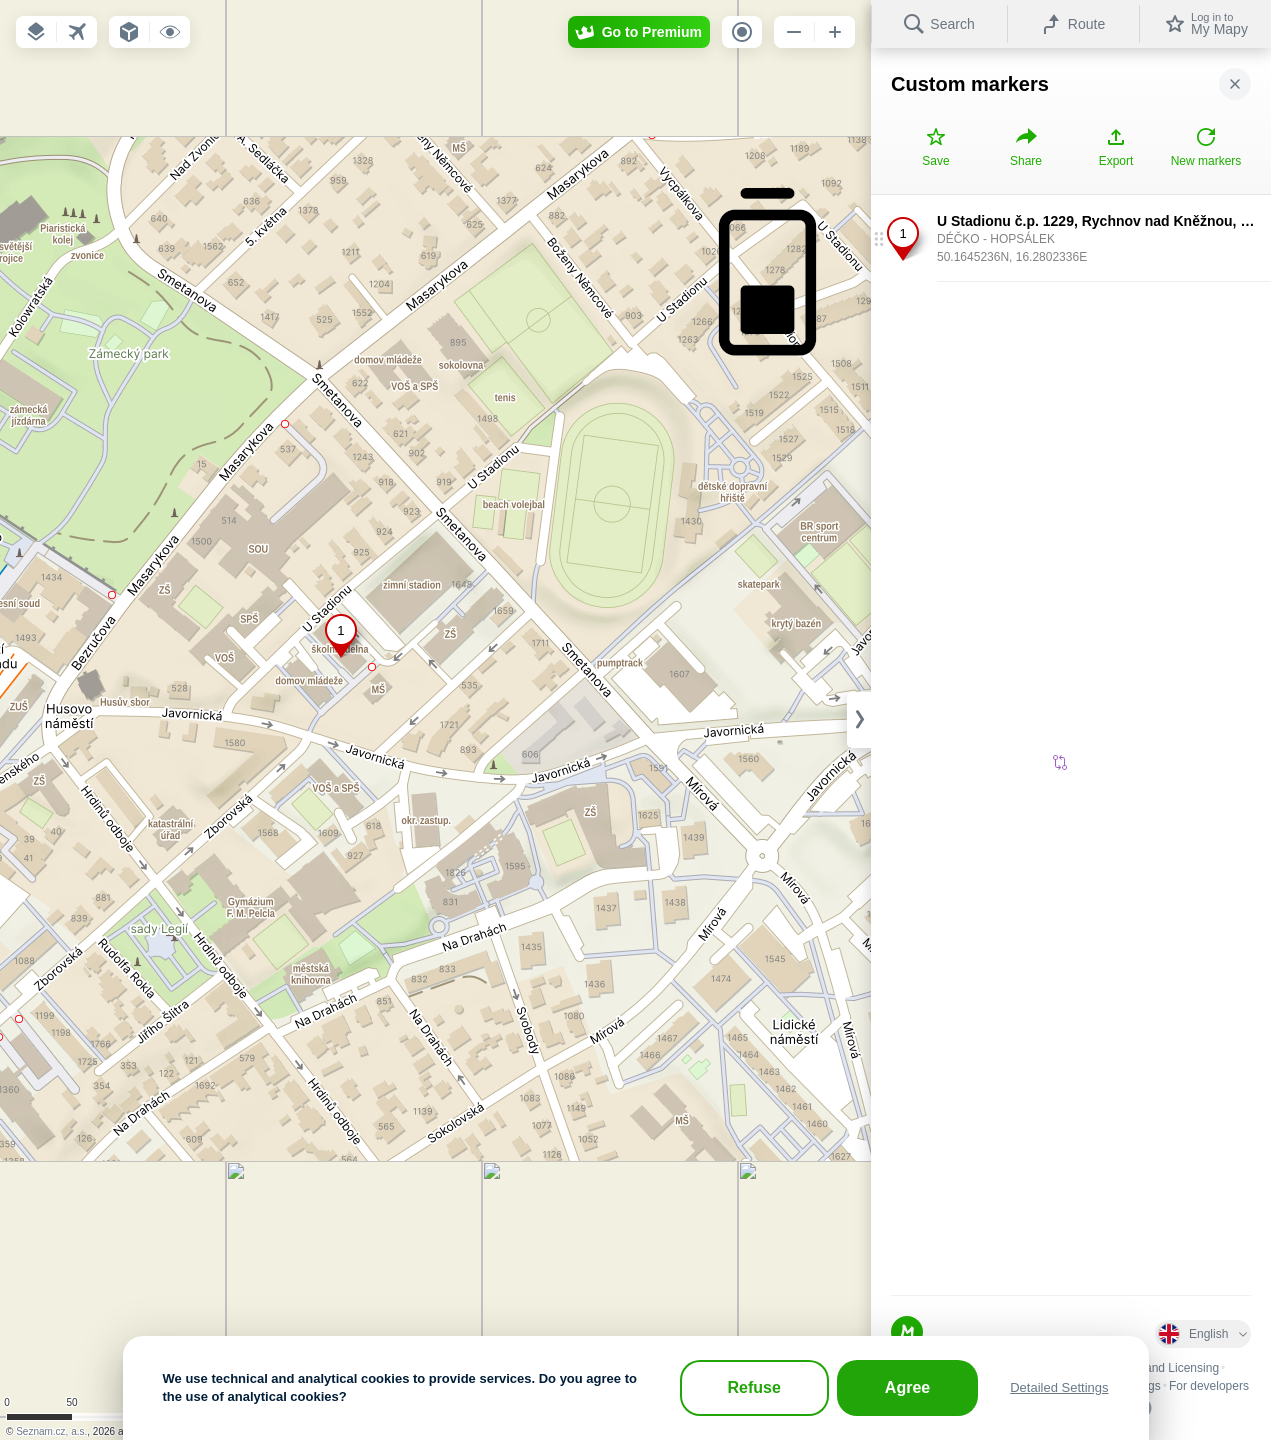 This screenshot has height=1440, width=1271. I want to click on compare branches or commits in version control, so click(1060, 762).